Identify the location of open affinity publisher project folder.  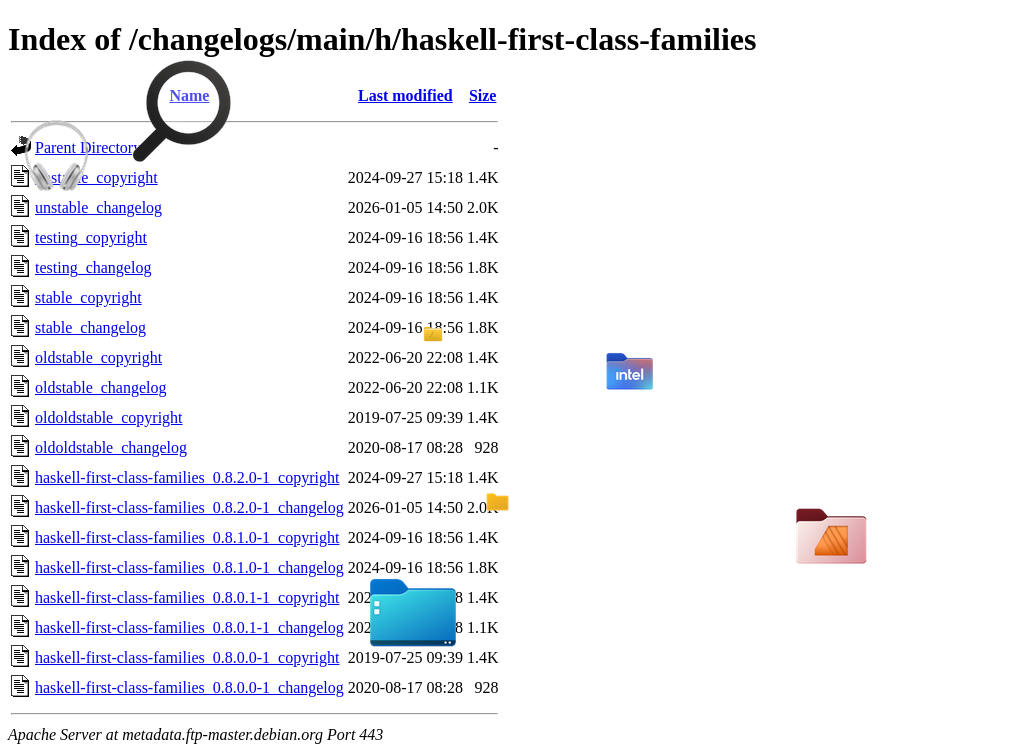
(831, 538).